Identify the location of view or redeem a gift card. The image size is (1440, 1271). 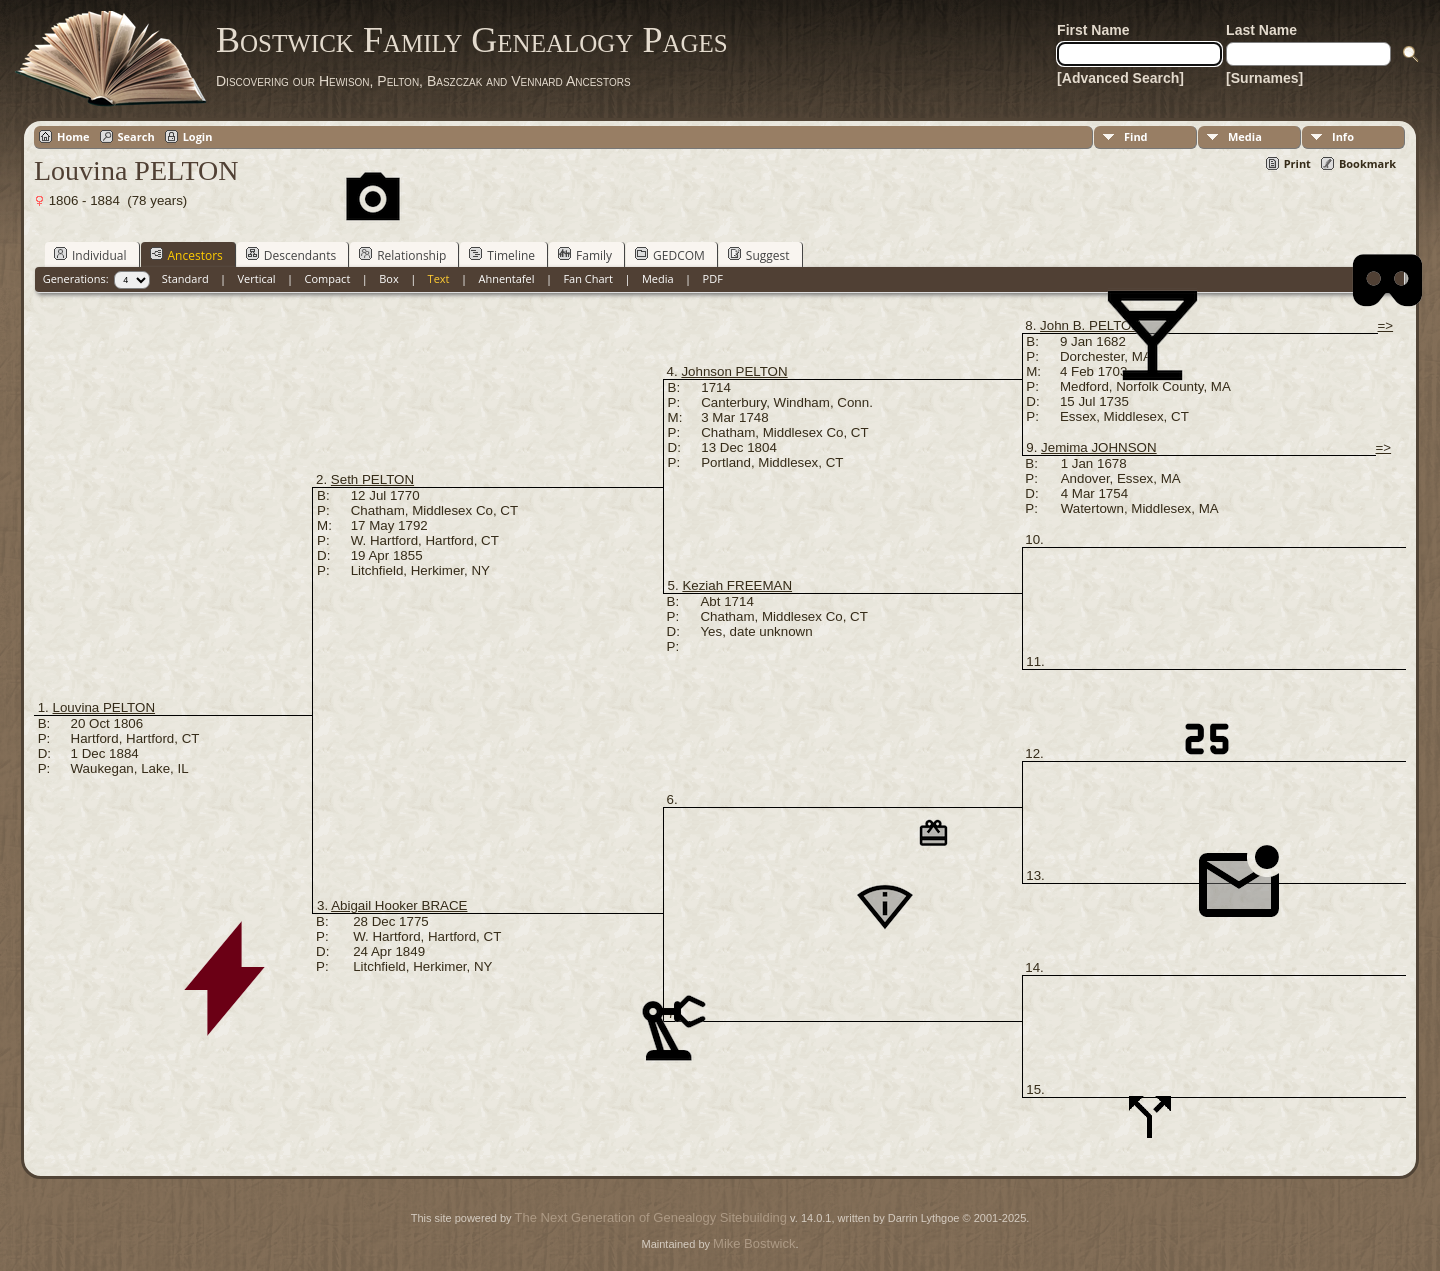
(933, 833).